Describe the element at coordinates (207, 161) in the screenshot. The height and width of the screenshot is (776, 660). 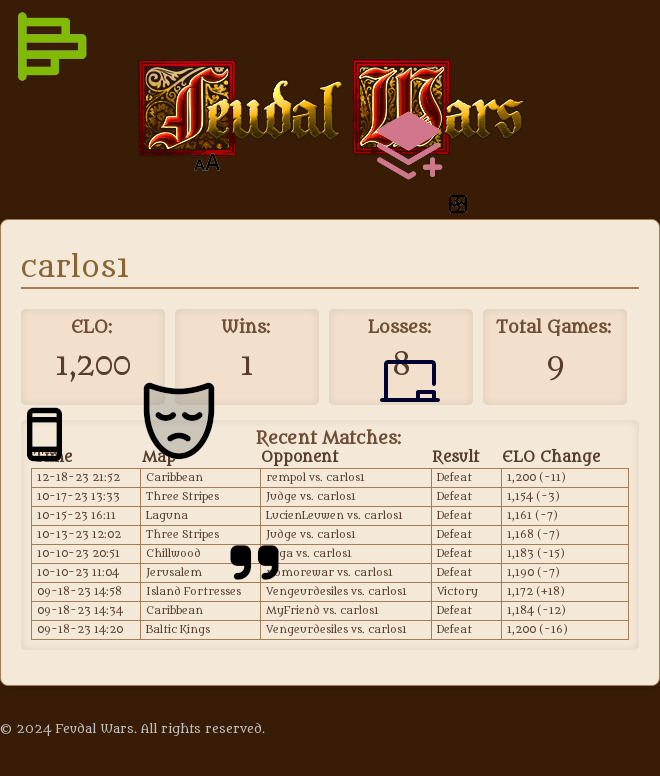
I see `adjust text size settings` at that location.